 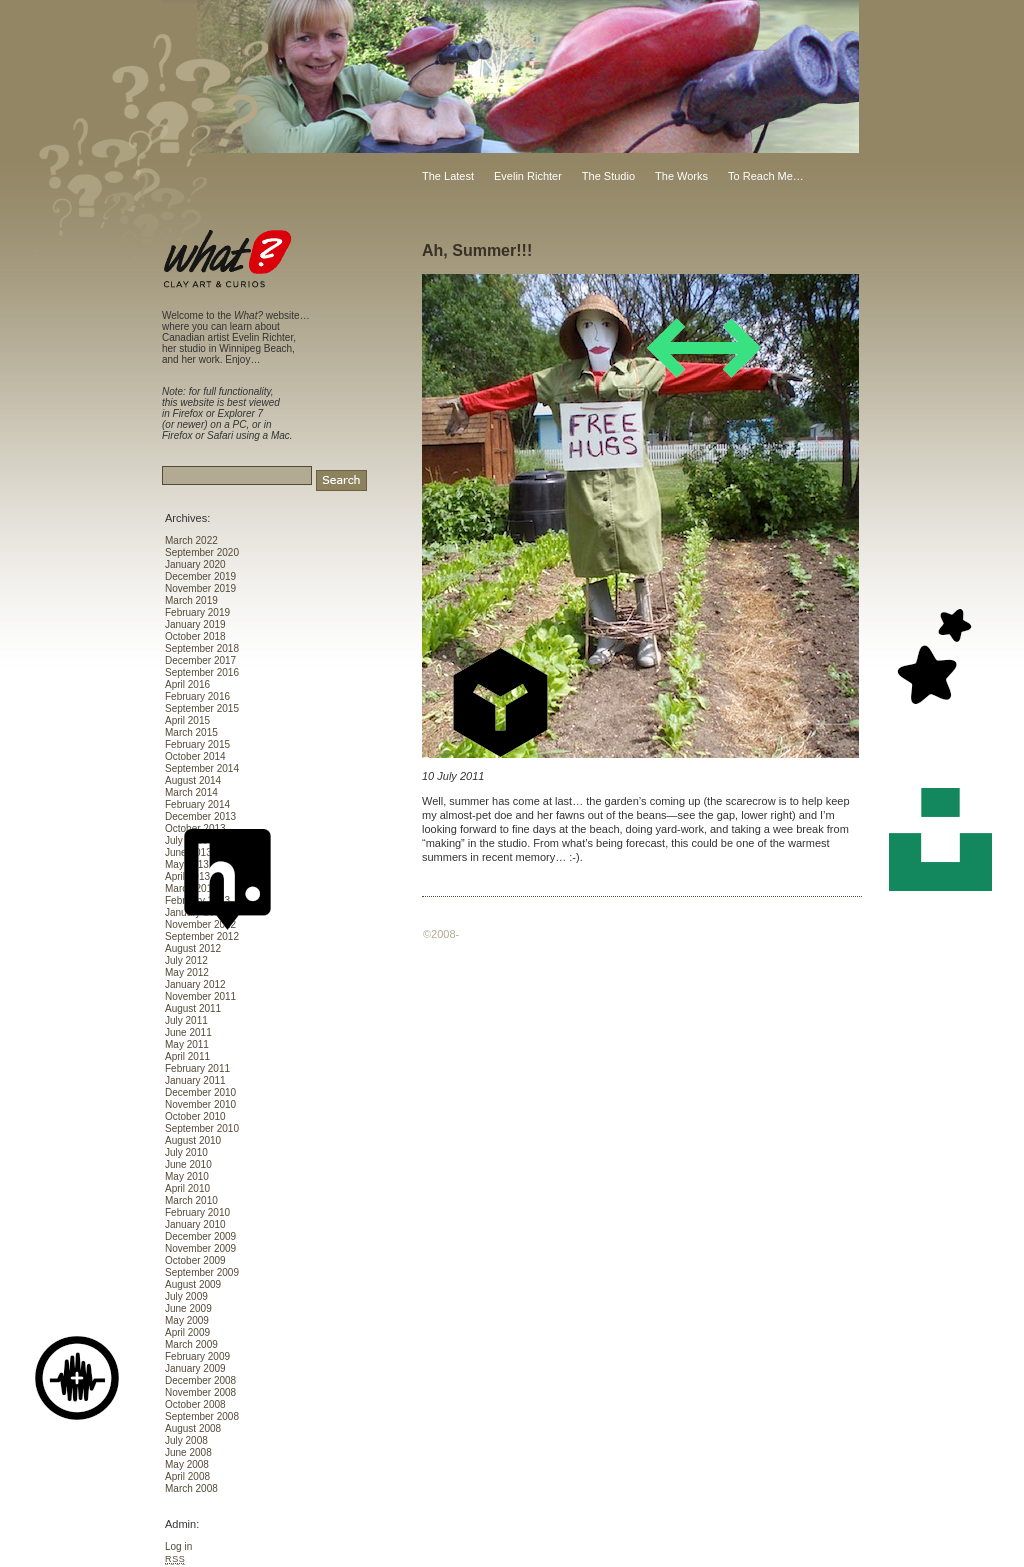 I want to click on expand content horizontally, so click(x=704, y=348).